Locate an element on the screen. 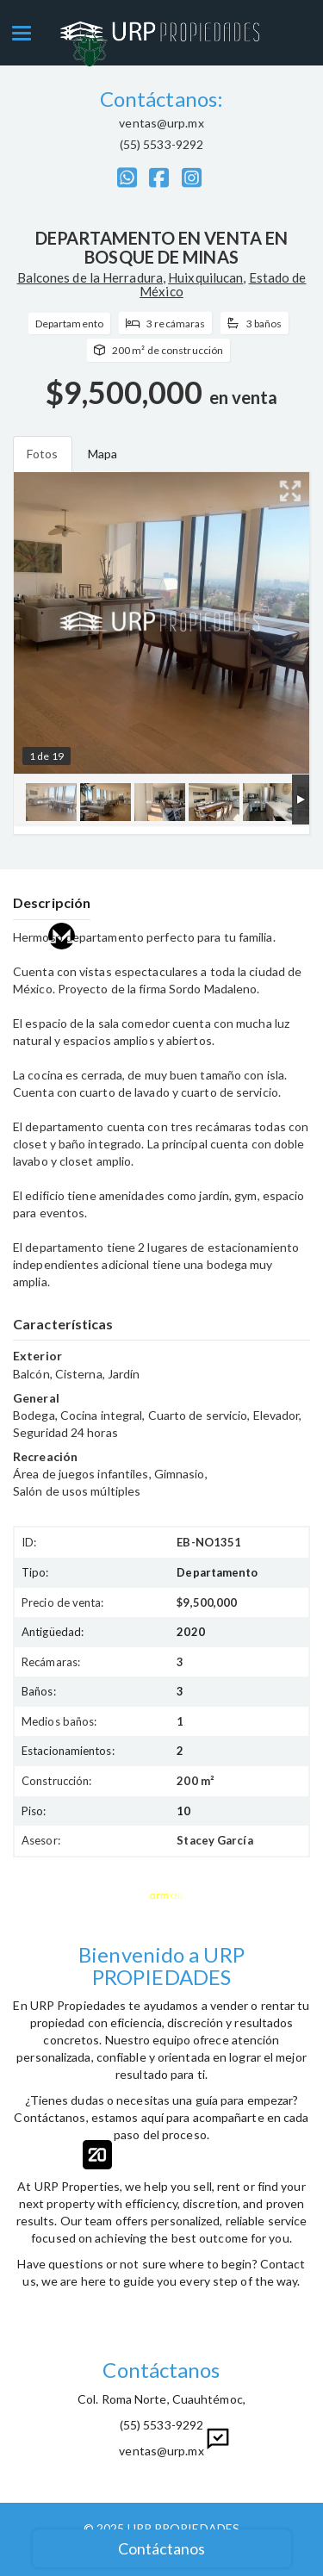  visit primereact component library website is located at coordinates (90, 49).